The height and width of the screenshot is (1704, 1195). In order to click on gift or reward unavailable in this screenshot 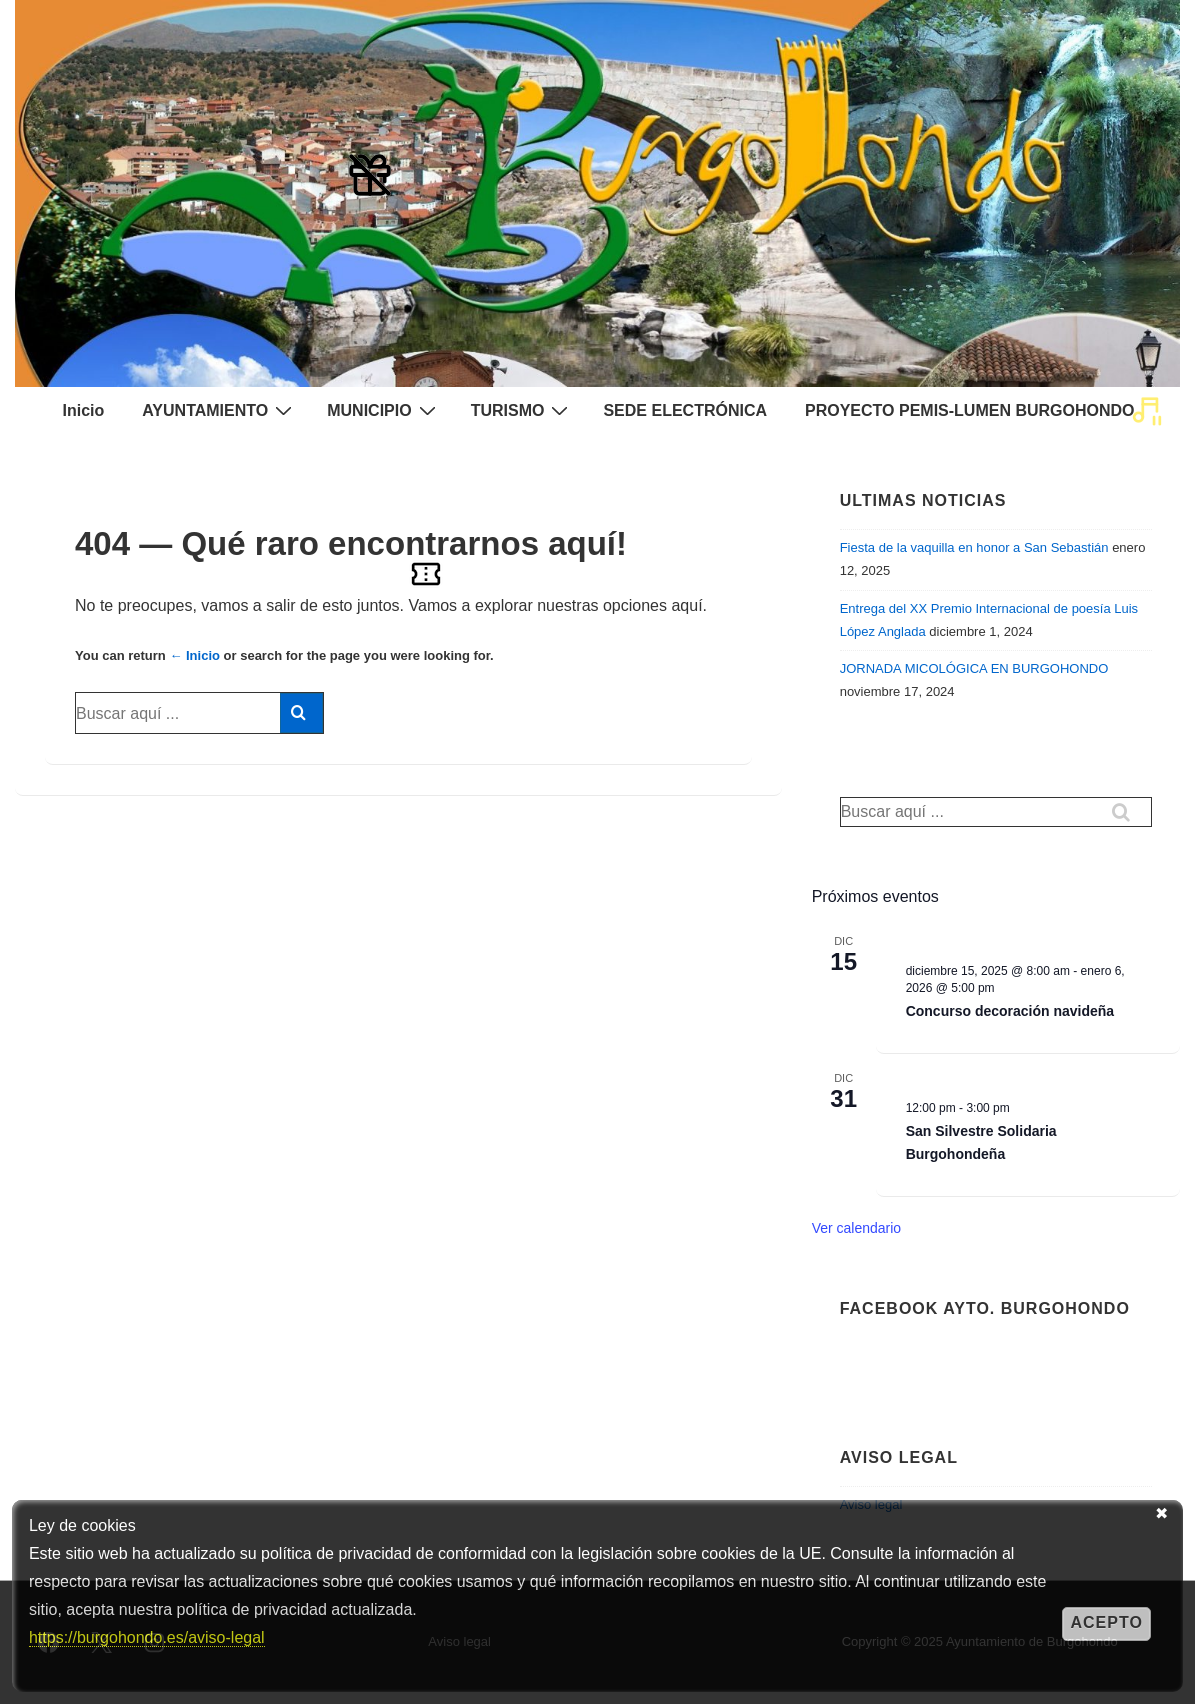, I will do `click(370, 175)`.